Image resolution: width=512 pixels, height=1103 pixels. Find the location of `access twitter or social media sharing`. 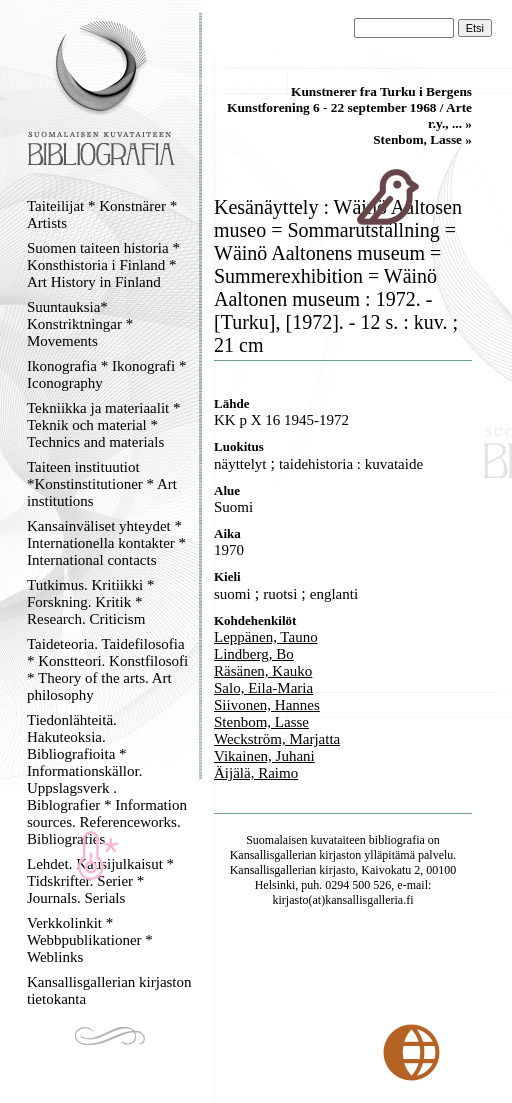

access twitter or social media sharing is located at coordinates (389, 199).